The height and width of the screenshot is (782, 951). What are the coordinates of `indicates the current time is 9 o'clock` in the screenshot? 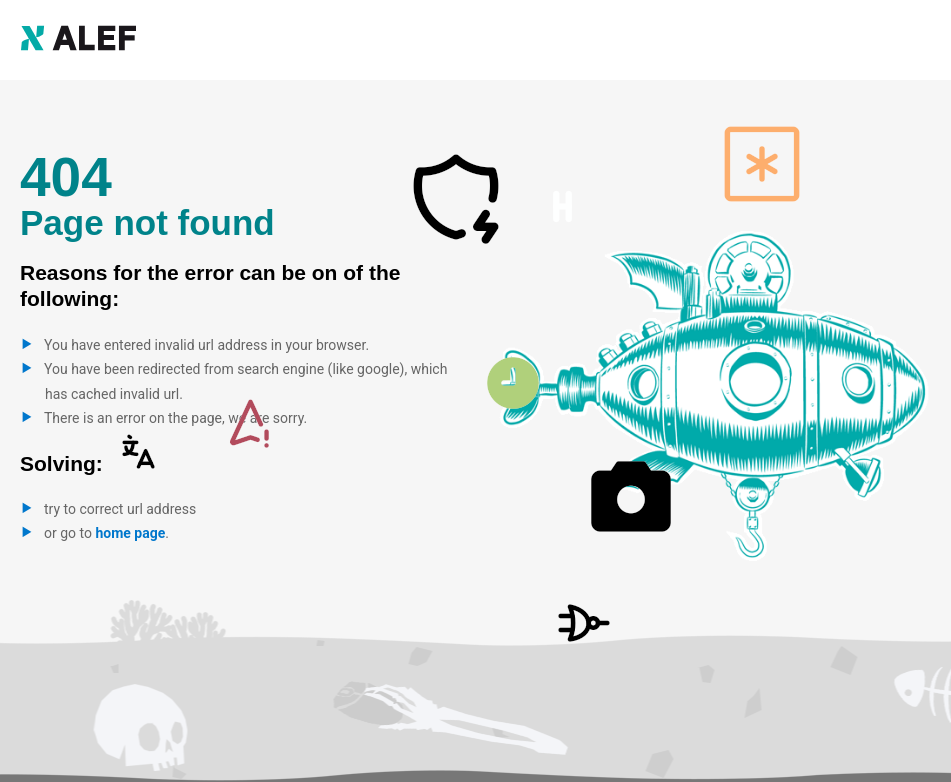 It's located at (513, 383).